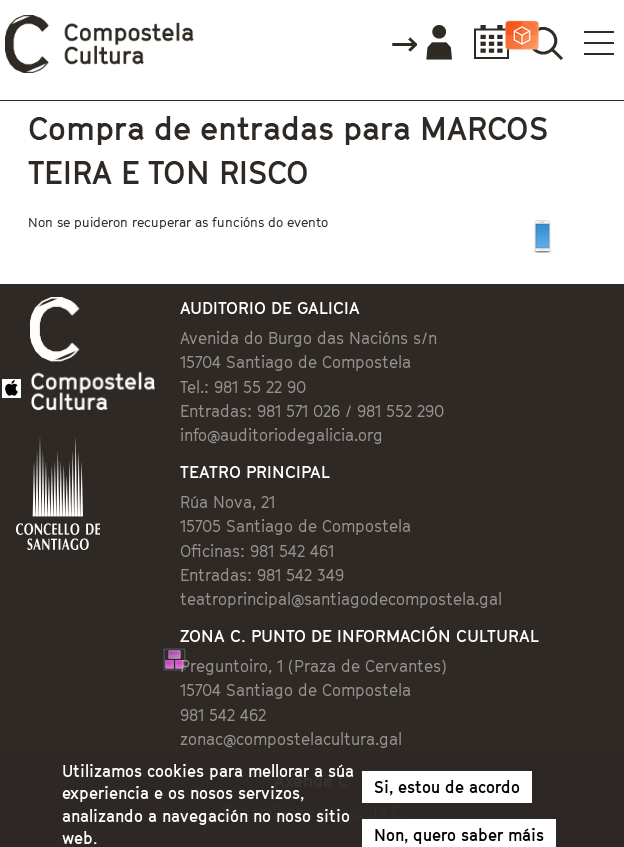 This screenshot has height=847, width=624. I want to click on indicates a connected iPhone device, so click(542, 236).